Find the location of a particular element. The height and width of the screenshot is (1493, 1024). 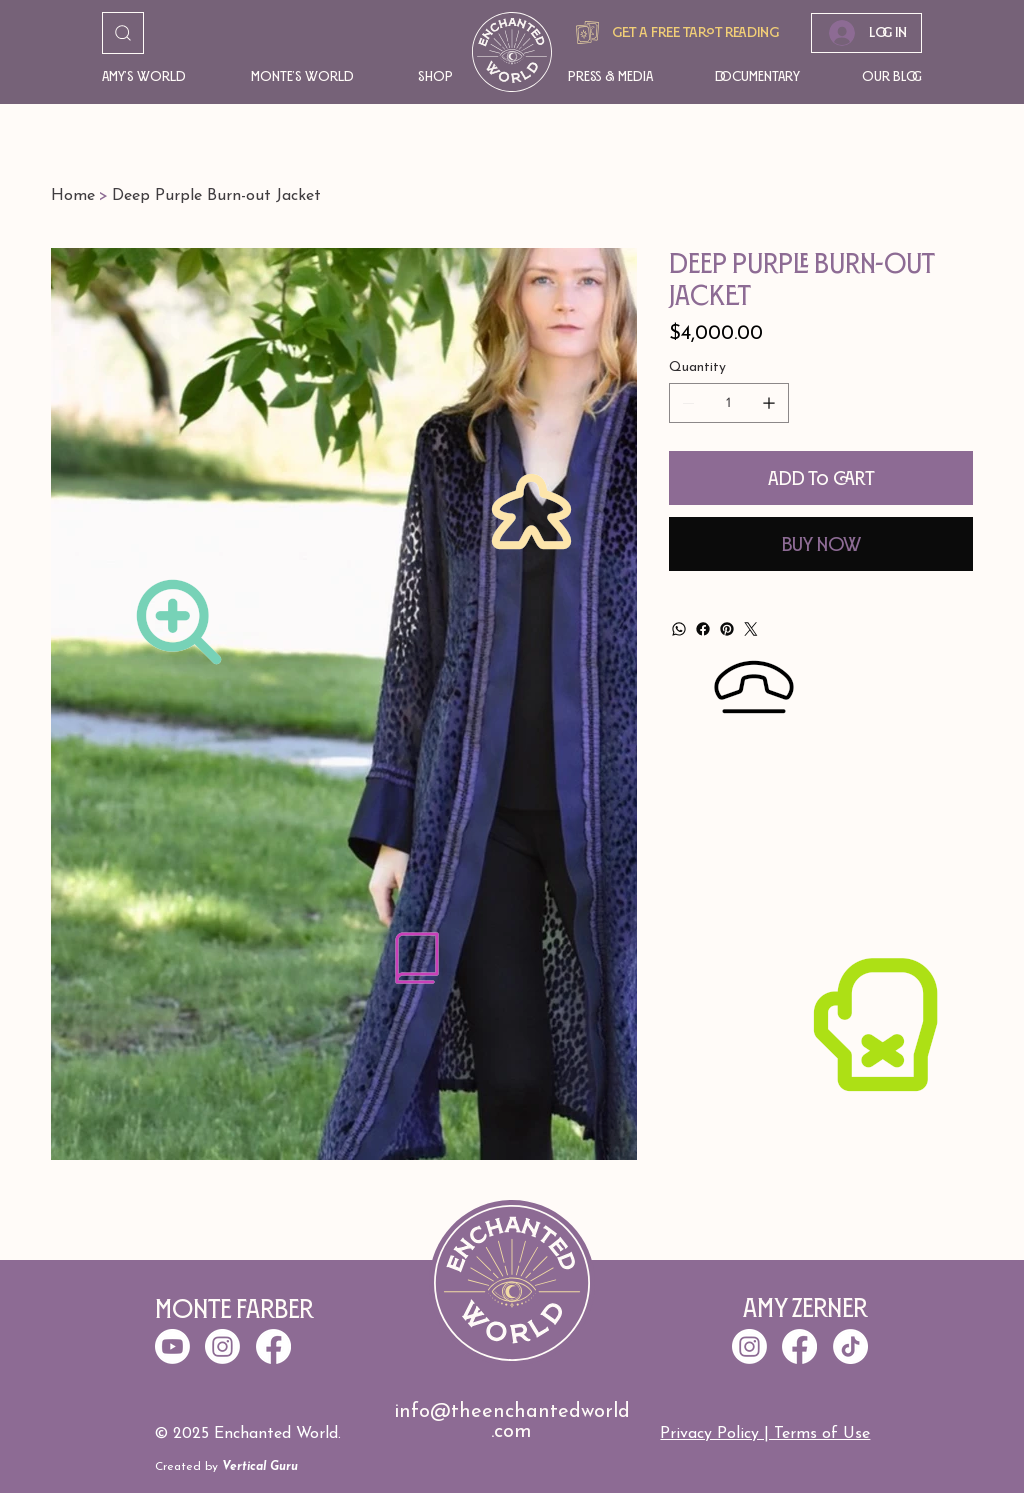

access board game or tabletop gaming features is located at coordinates (531, 513).